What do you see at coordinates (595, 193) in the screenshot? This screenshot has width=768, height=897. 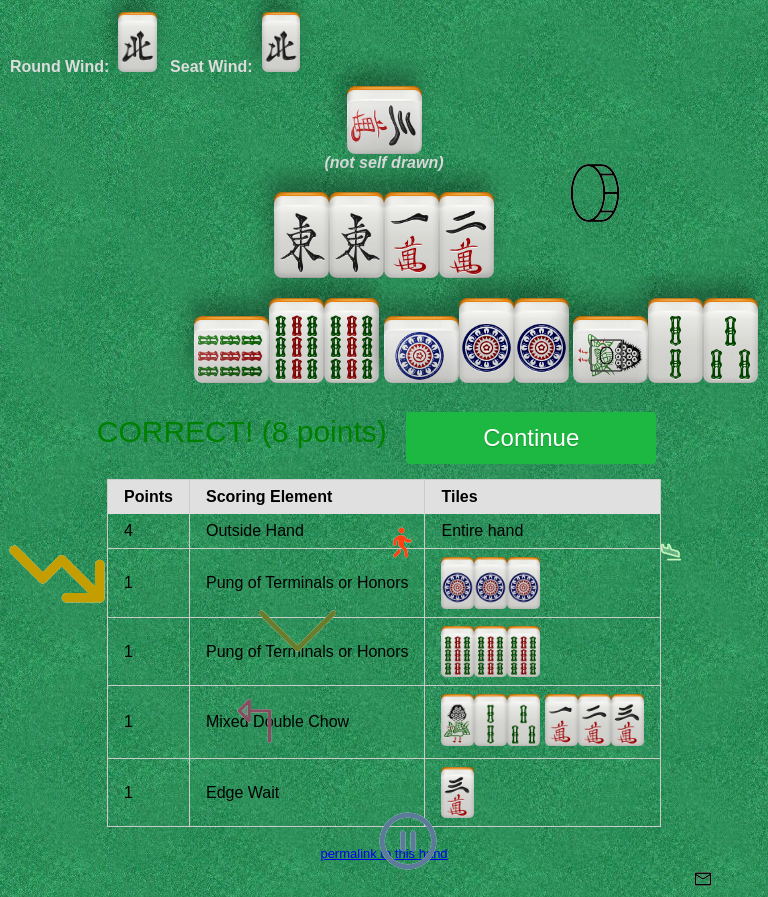 I see `view coin or currency balance` at bounding box center [595, 193].